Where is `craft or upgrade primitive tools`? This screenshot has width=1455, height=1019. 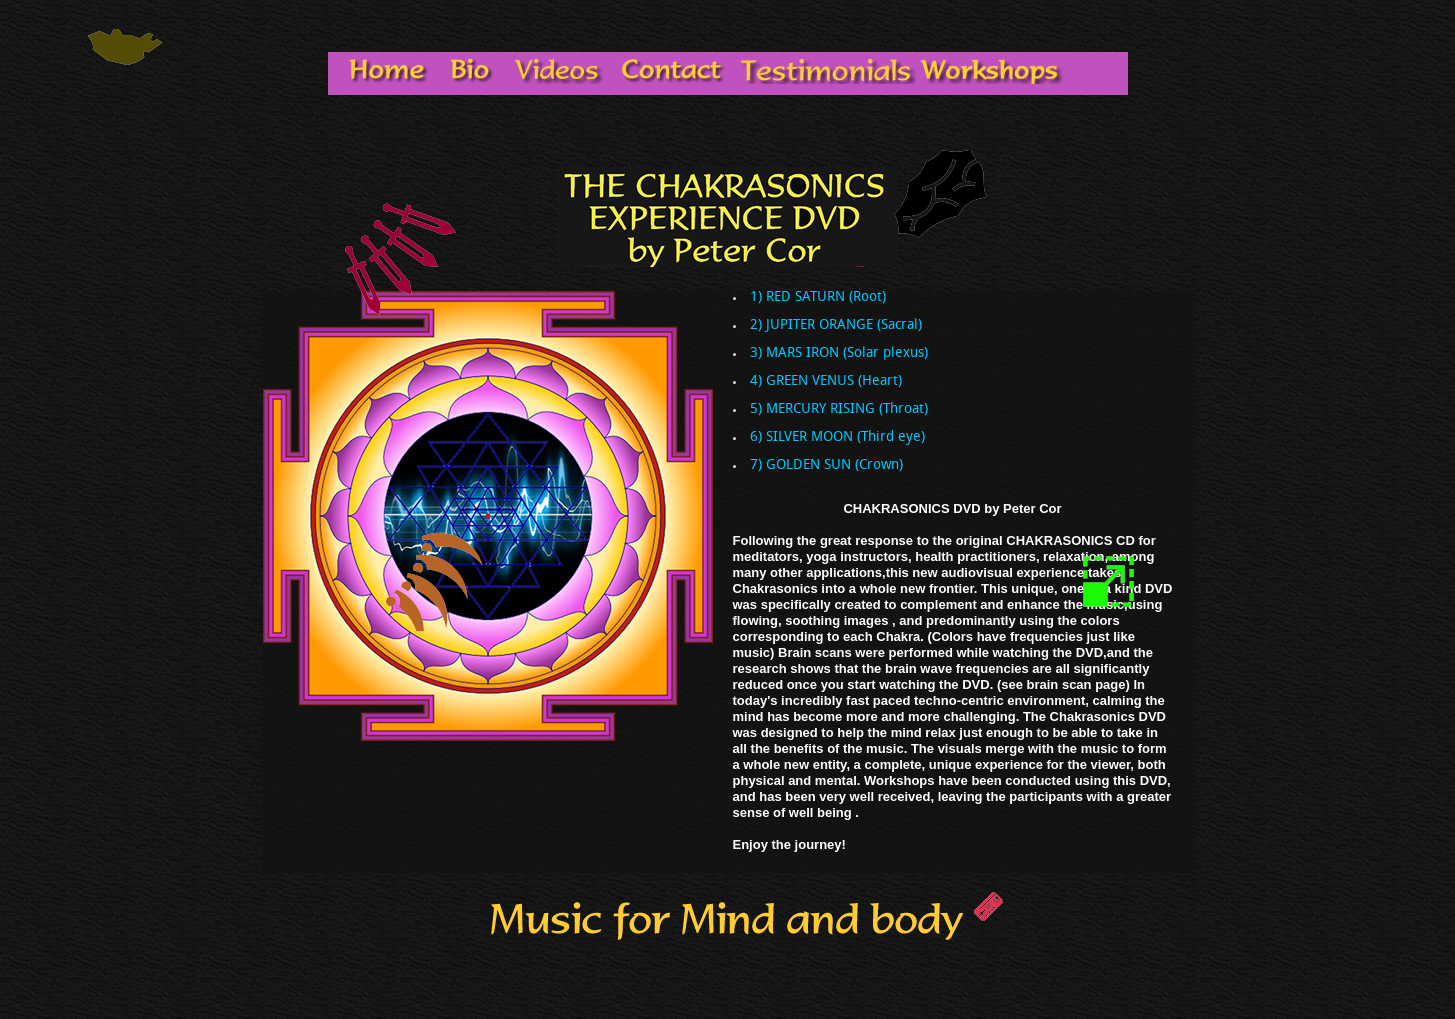 craft or upgrade primitive tools is located at coordinates (940, 193).